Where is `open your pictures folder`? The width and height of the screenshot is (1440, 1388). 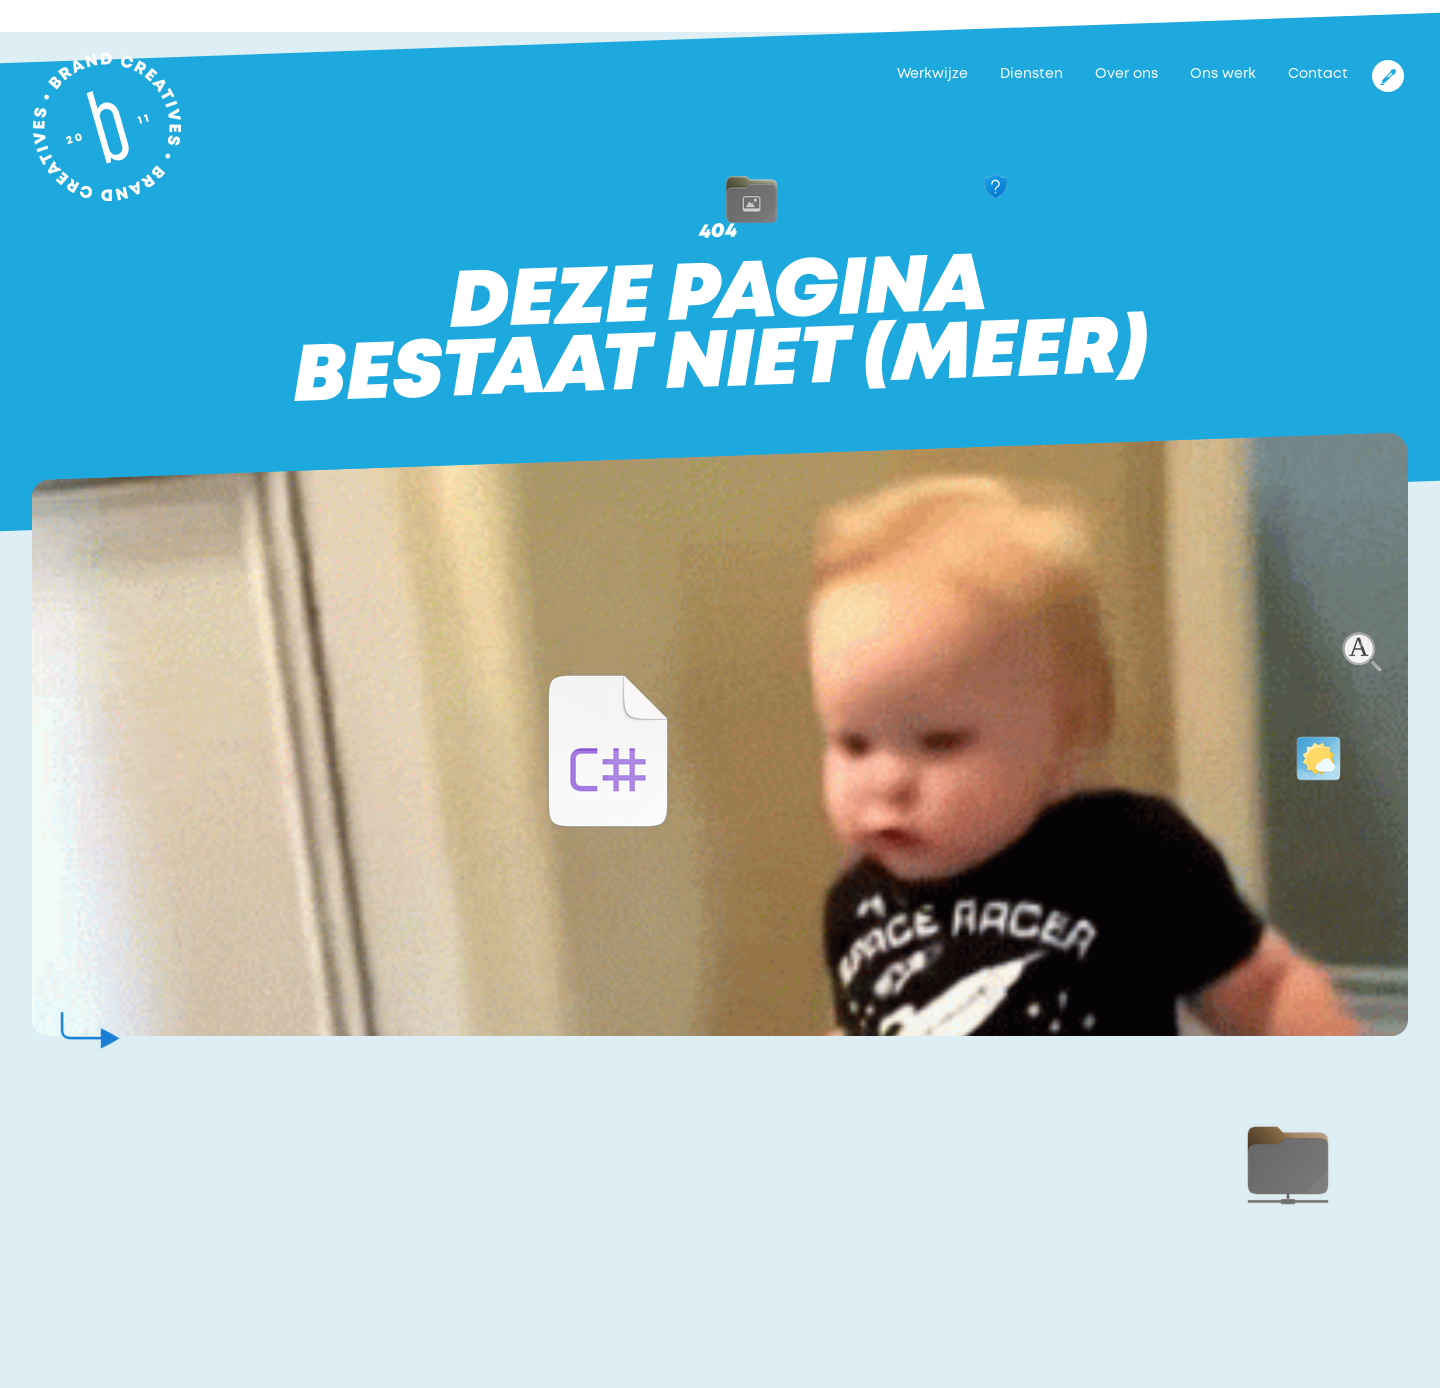 open your pictures folder is located at coordinates (751, 199).